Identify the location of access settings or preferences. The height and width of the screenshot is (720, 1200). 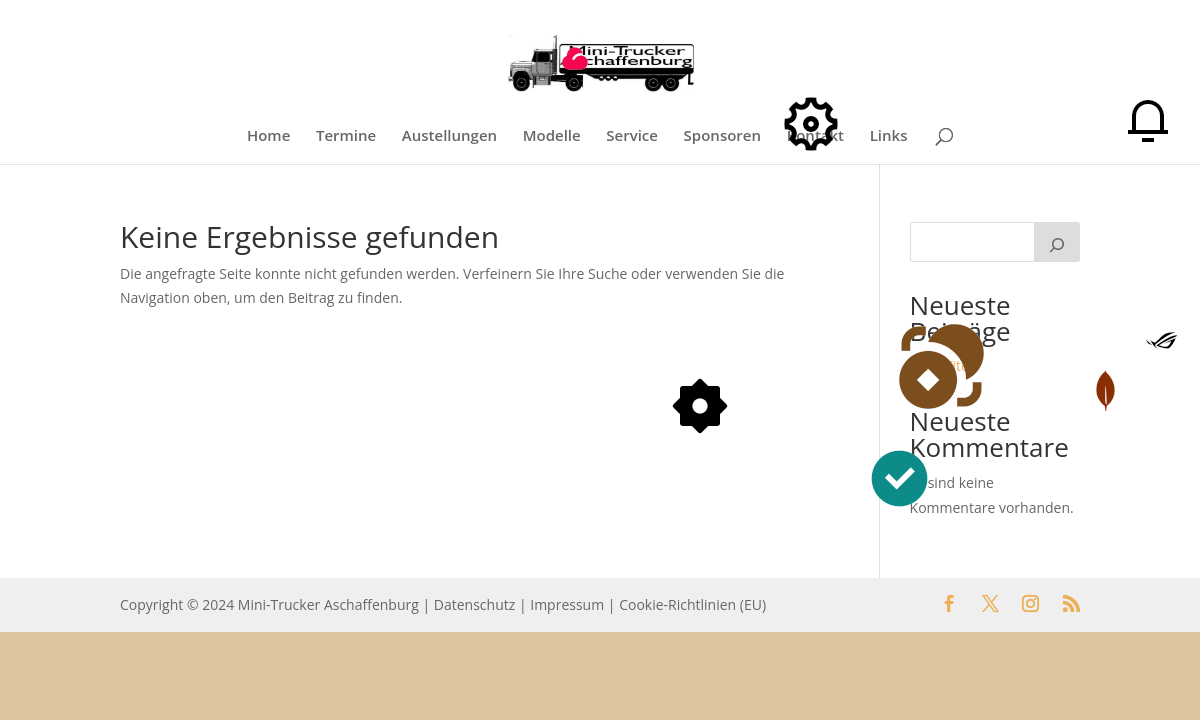
(811, 124).